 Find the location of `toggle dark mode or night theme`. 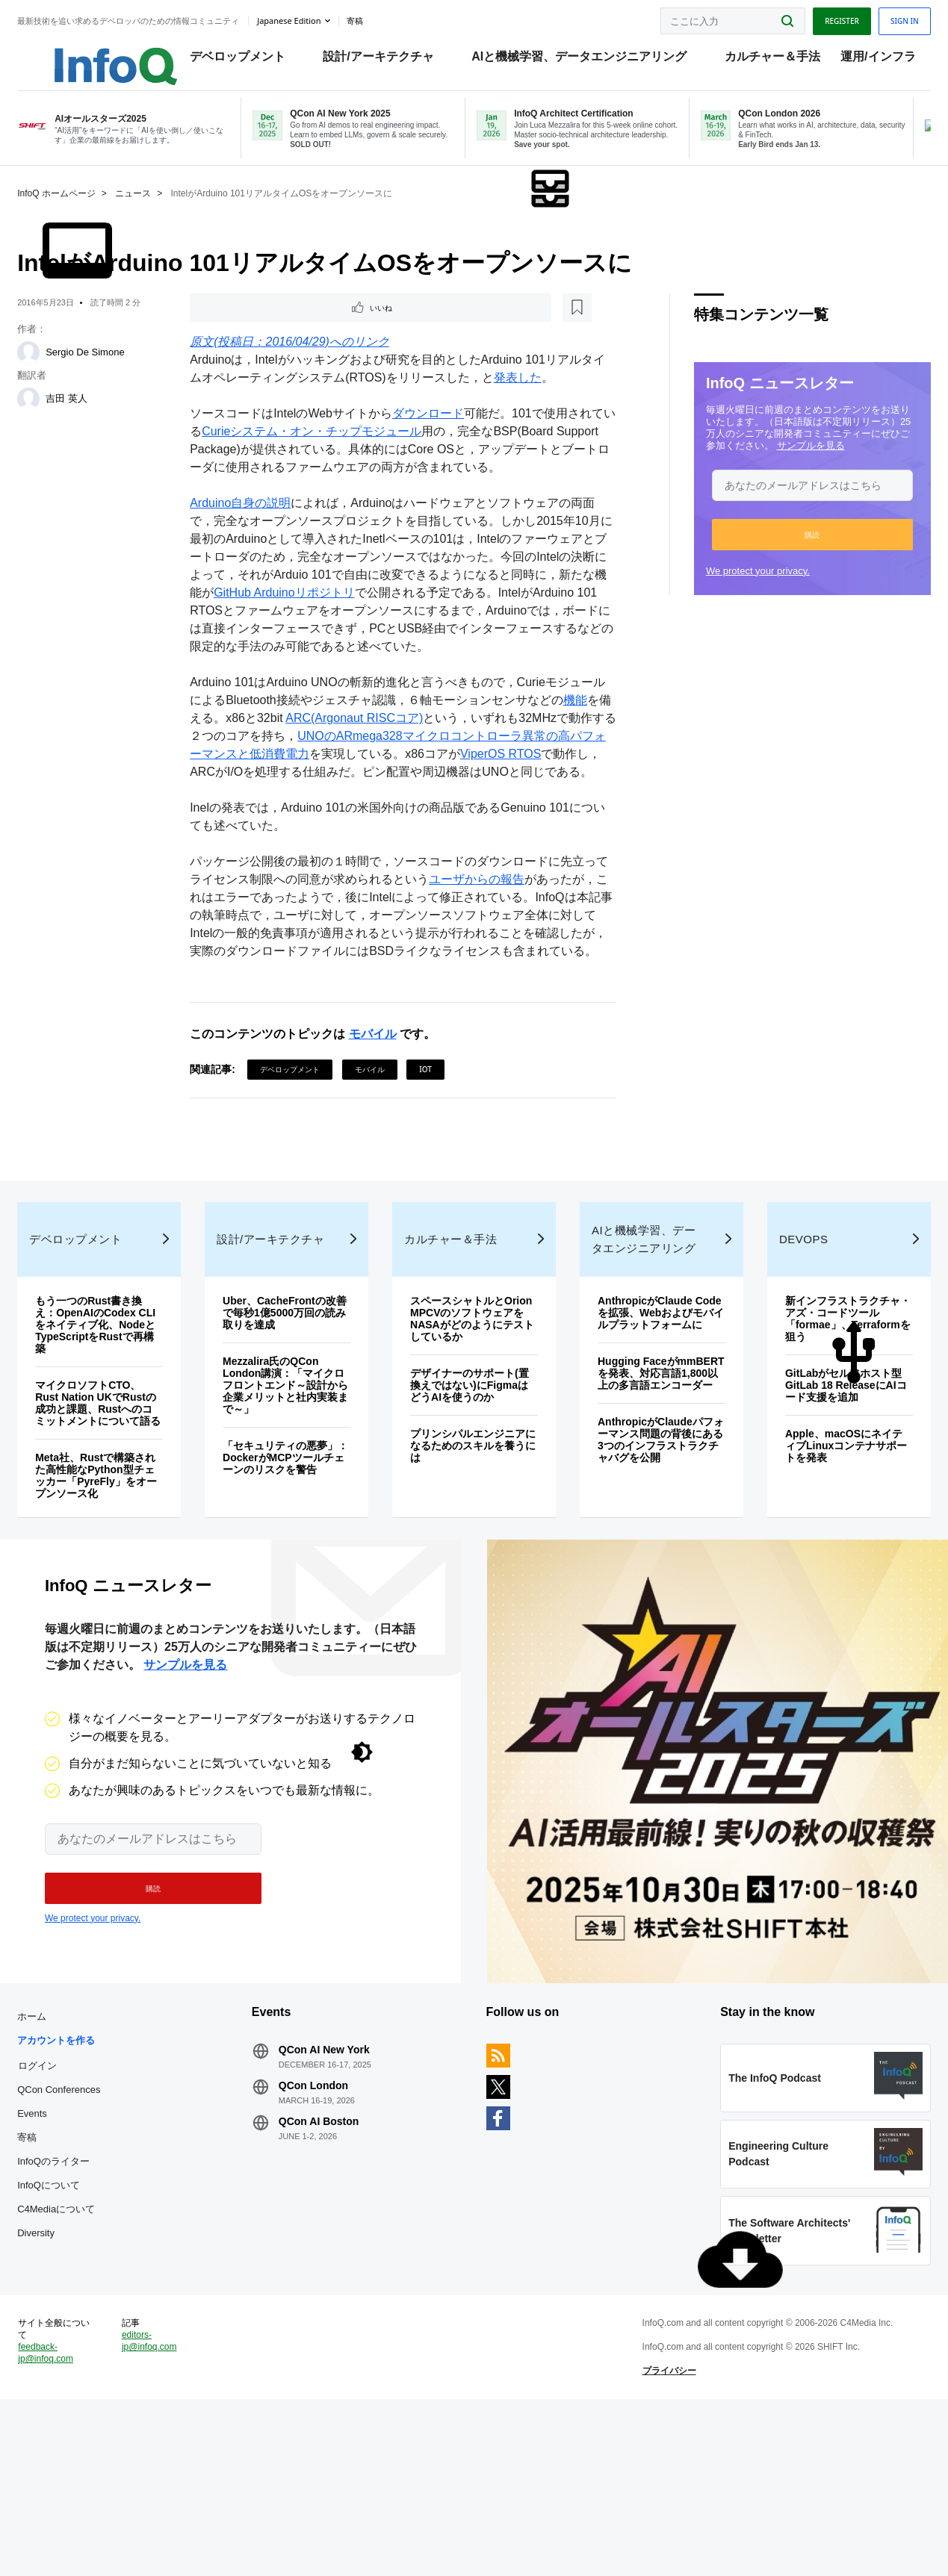

toggle dark mode or night theme is located at coordinates (362, 1752).